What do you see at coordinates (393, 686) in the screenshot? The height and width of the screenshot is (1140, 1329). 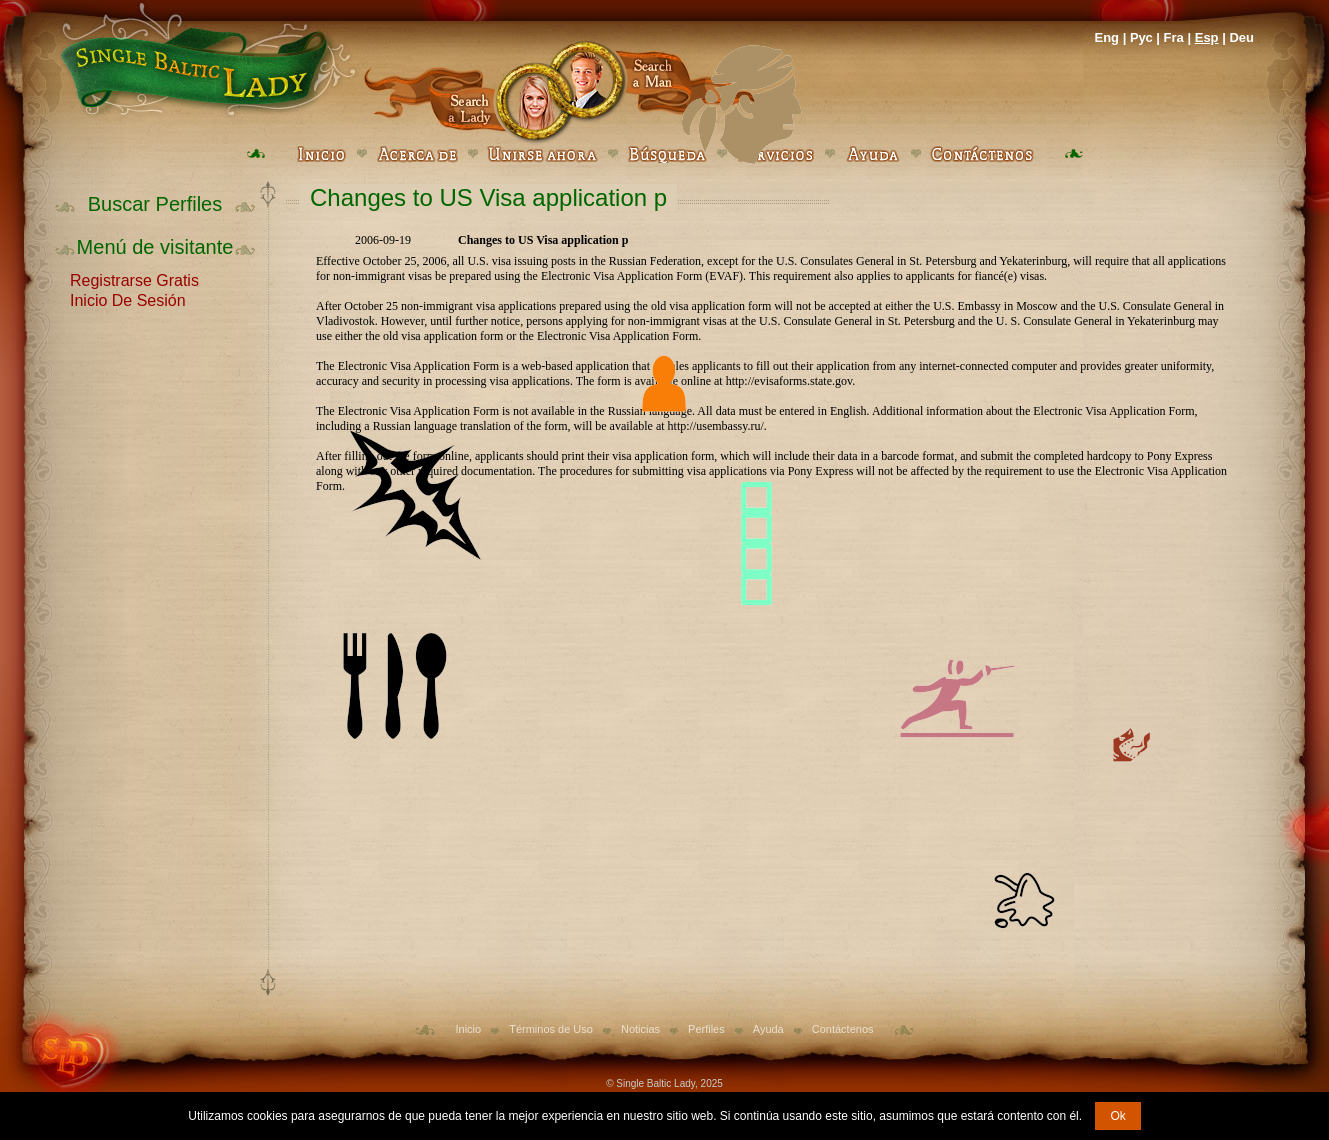 I see `view nearby restaurants or dining options` at bounding box center [393, 686].